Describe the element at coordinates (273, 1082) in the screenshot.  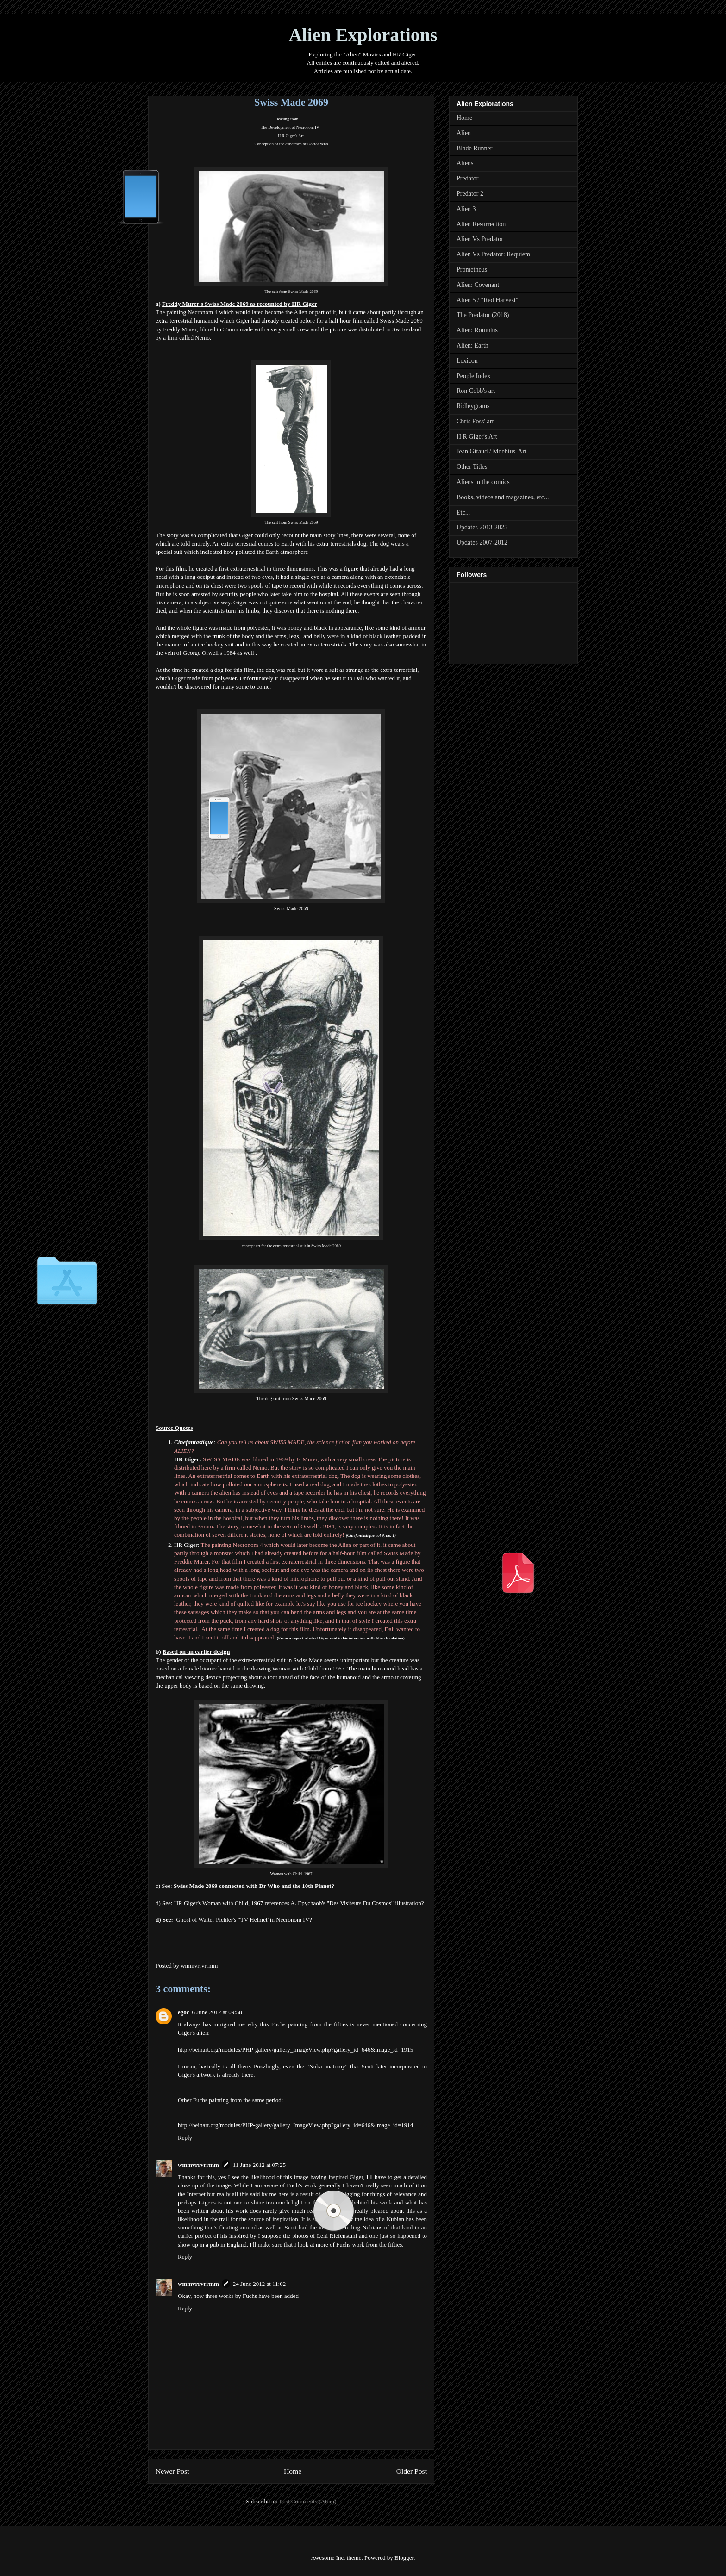
I see `indicates connected bluetooth headphones` at that location.